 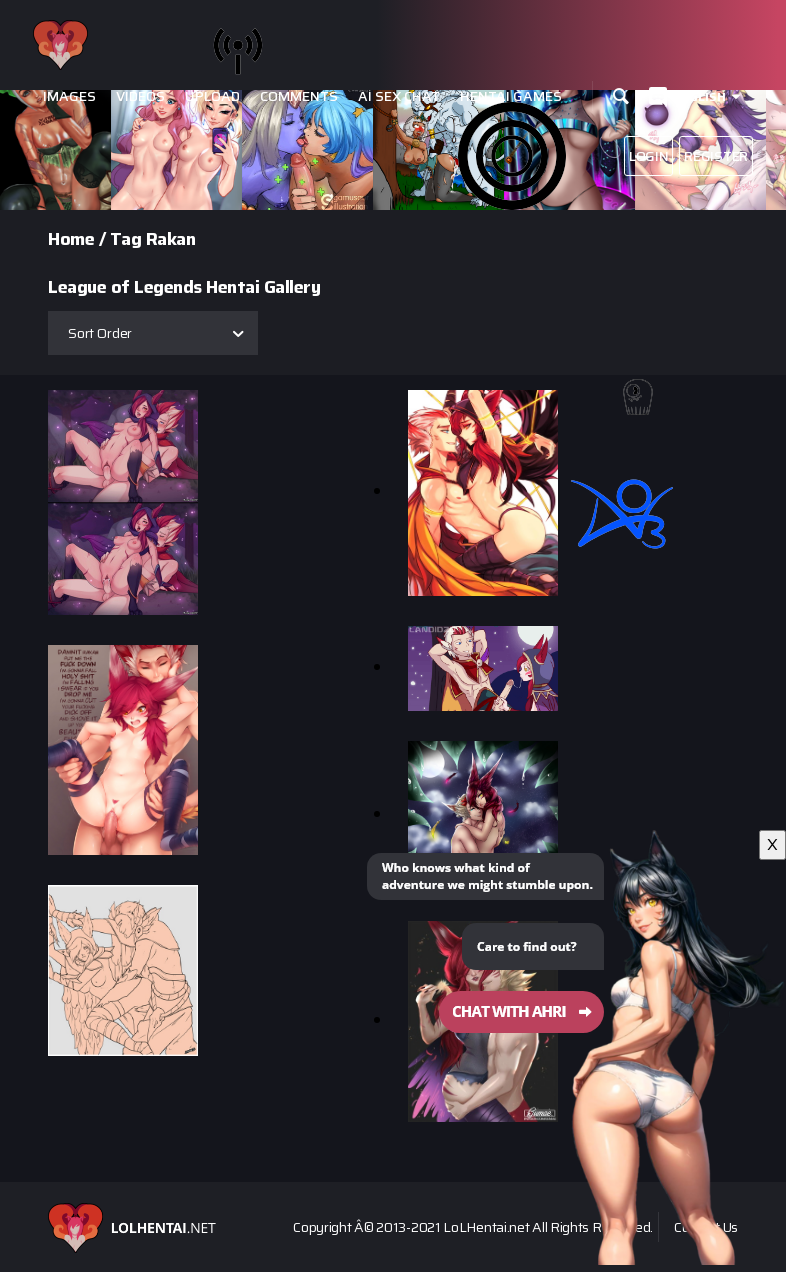 What do you see at coordinates (238, 50) in the screenshot?
I see `start a live broadcast or stream` at bounding box center [238, 50].